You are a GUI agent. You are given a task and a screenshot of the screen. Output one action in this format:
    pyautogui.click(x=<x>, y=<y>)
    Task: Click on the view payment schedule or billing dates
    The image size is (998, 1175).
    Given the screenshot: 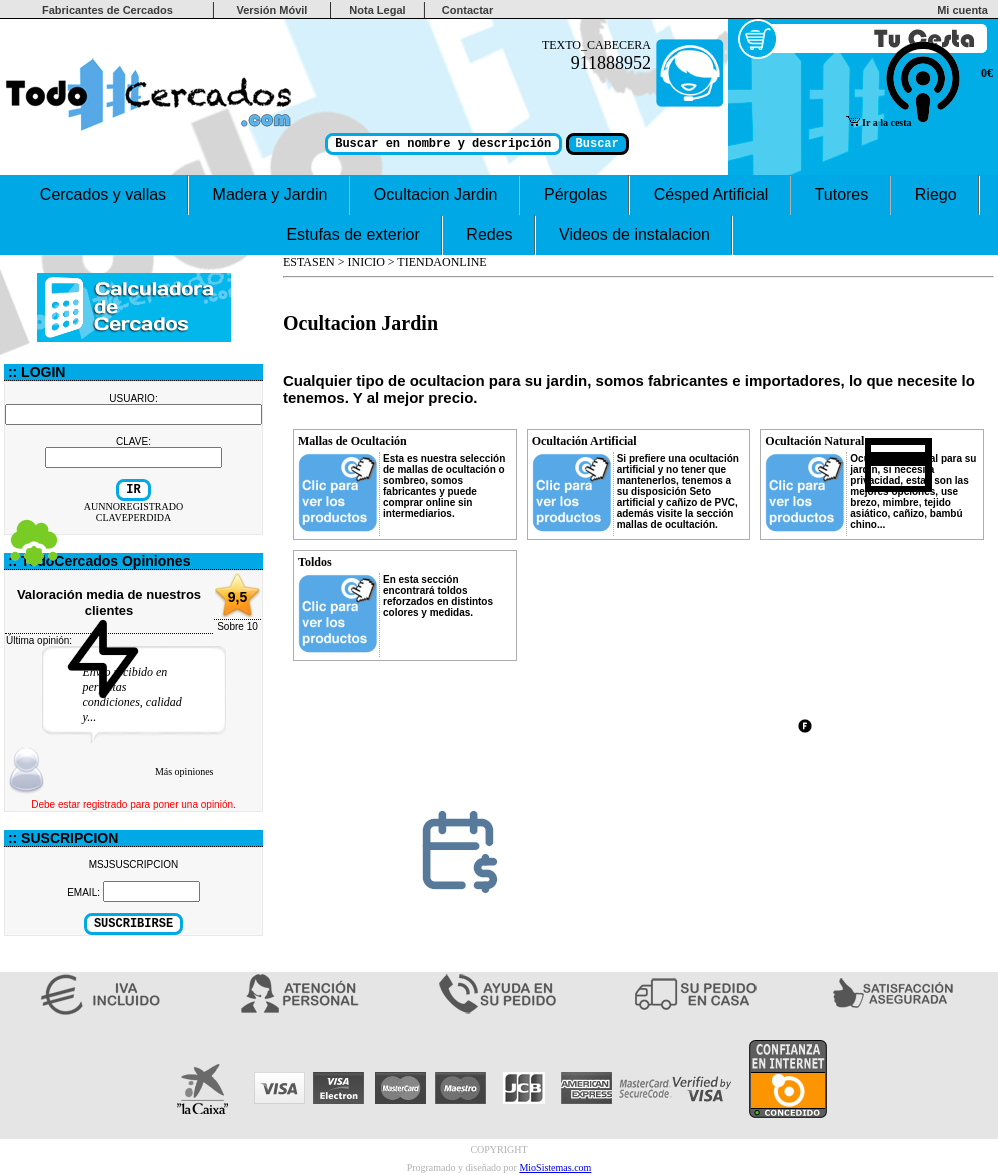 What is the action you would take?
    pyautogui.click(x=458, y=850)
    